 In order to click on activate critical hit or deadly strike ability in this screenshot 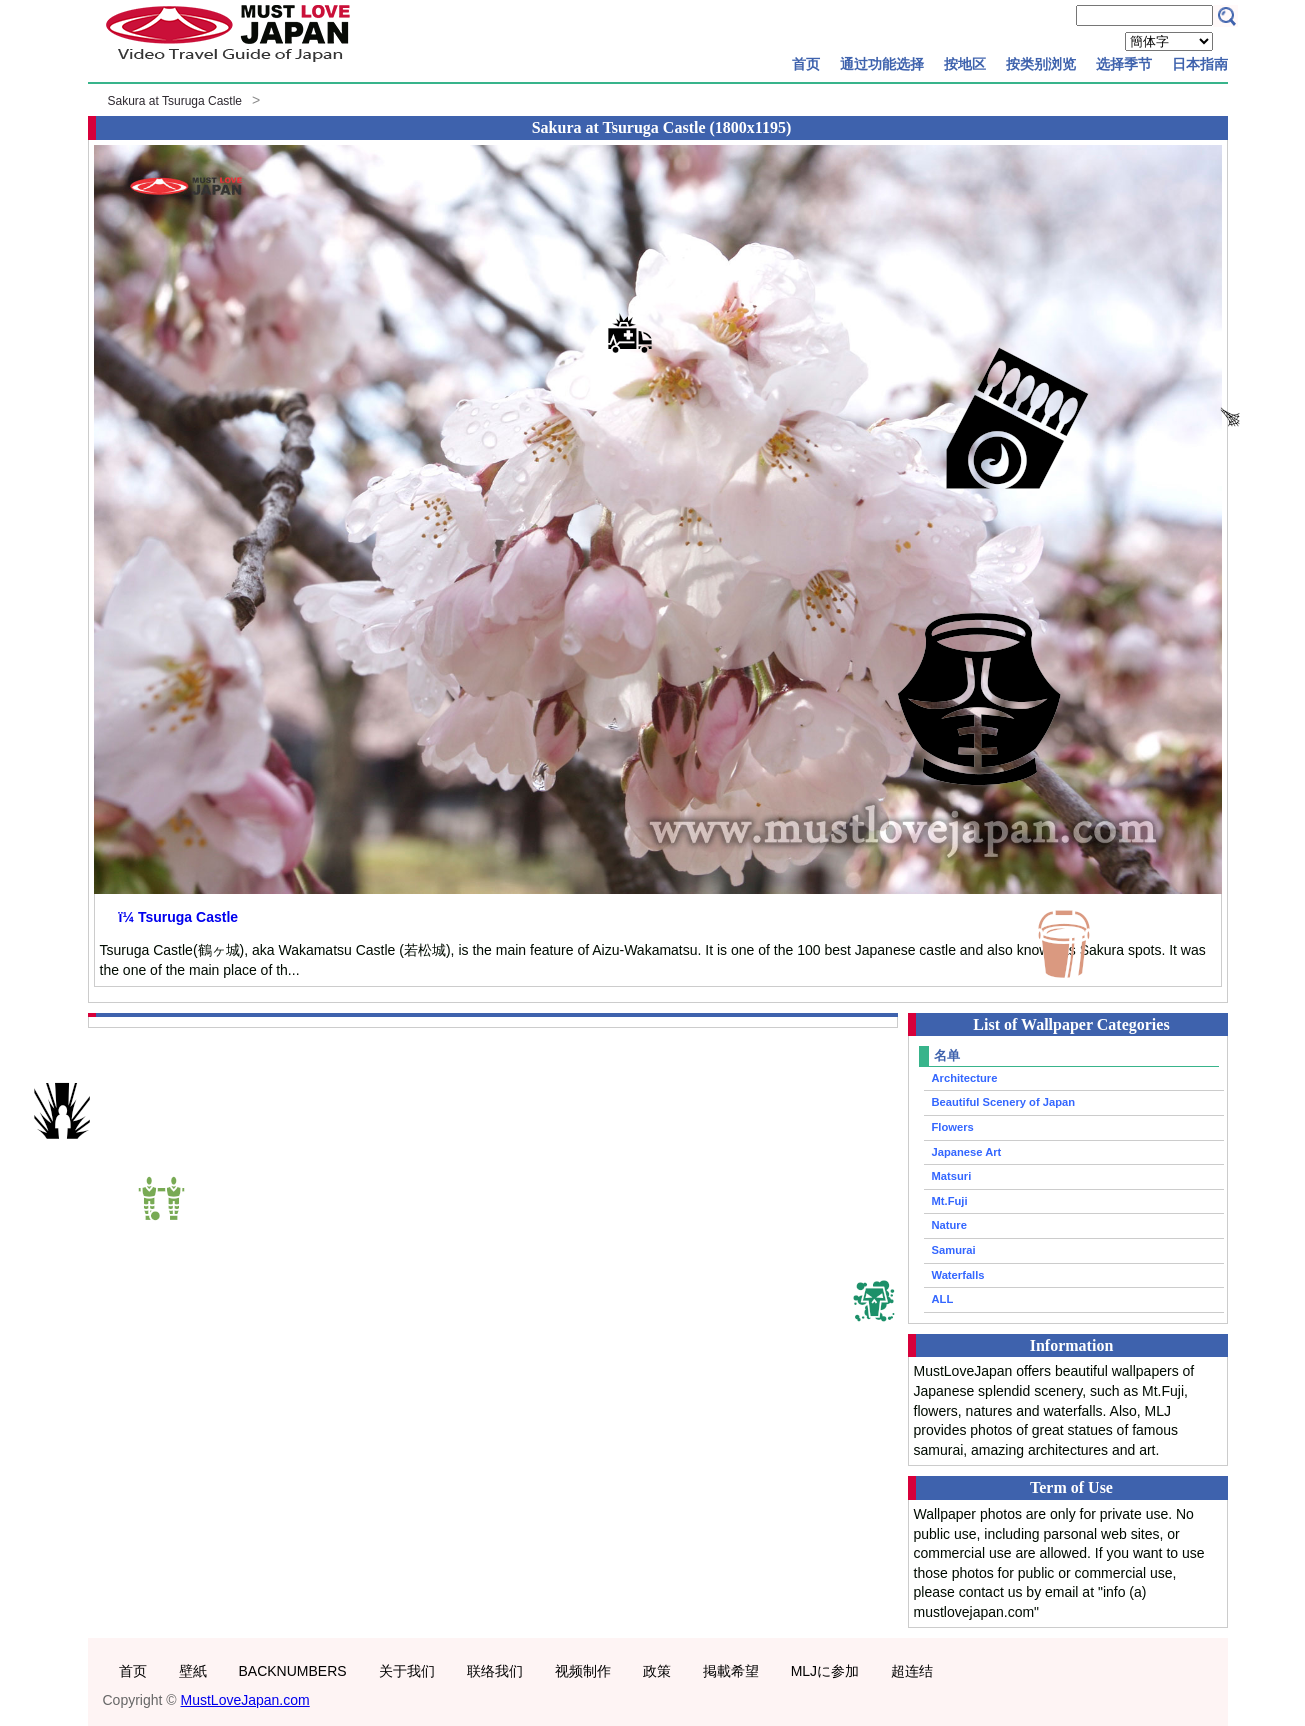, I will do `click(62, 1111)`.